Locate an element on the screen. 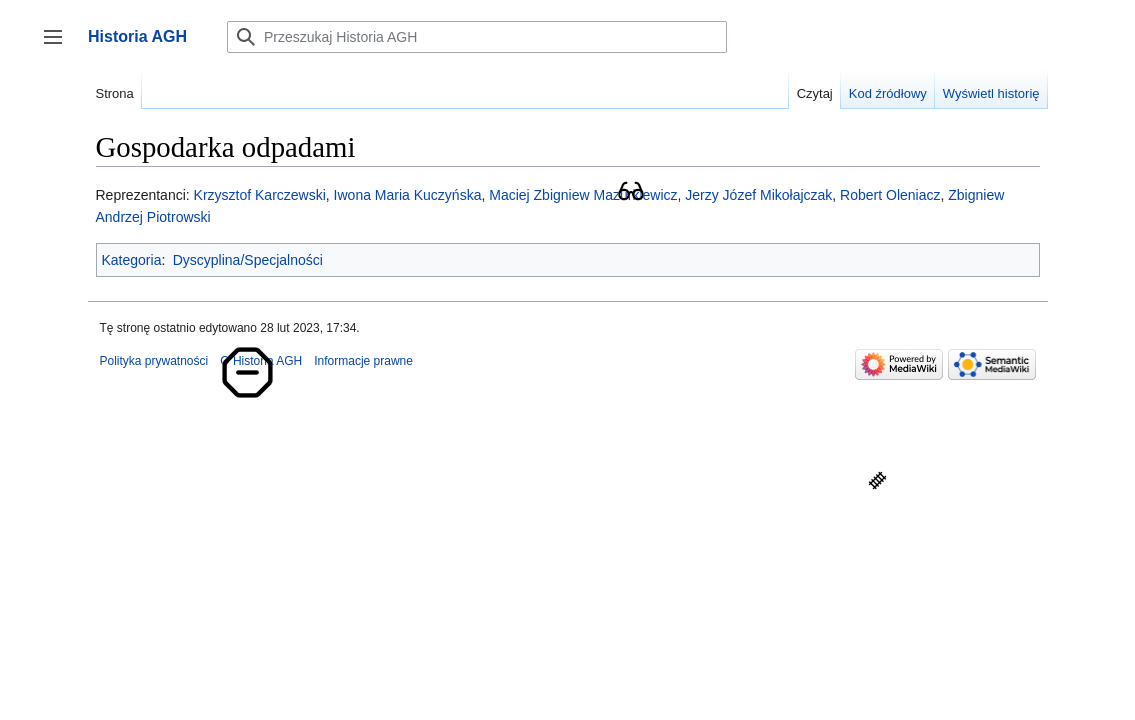 Image resolution: width=1135 pixels, height=720 pixels. view train or rail transit options is located at coordinates (877, 480).